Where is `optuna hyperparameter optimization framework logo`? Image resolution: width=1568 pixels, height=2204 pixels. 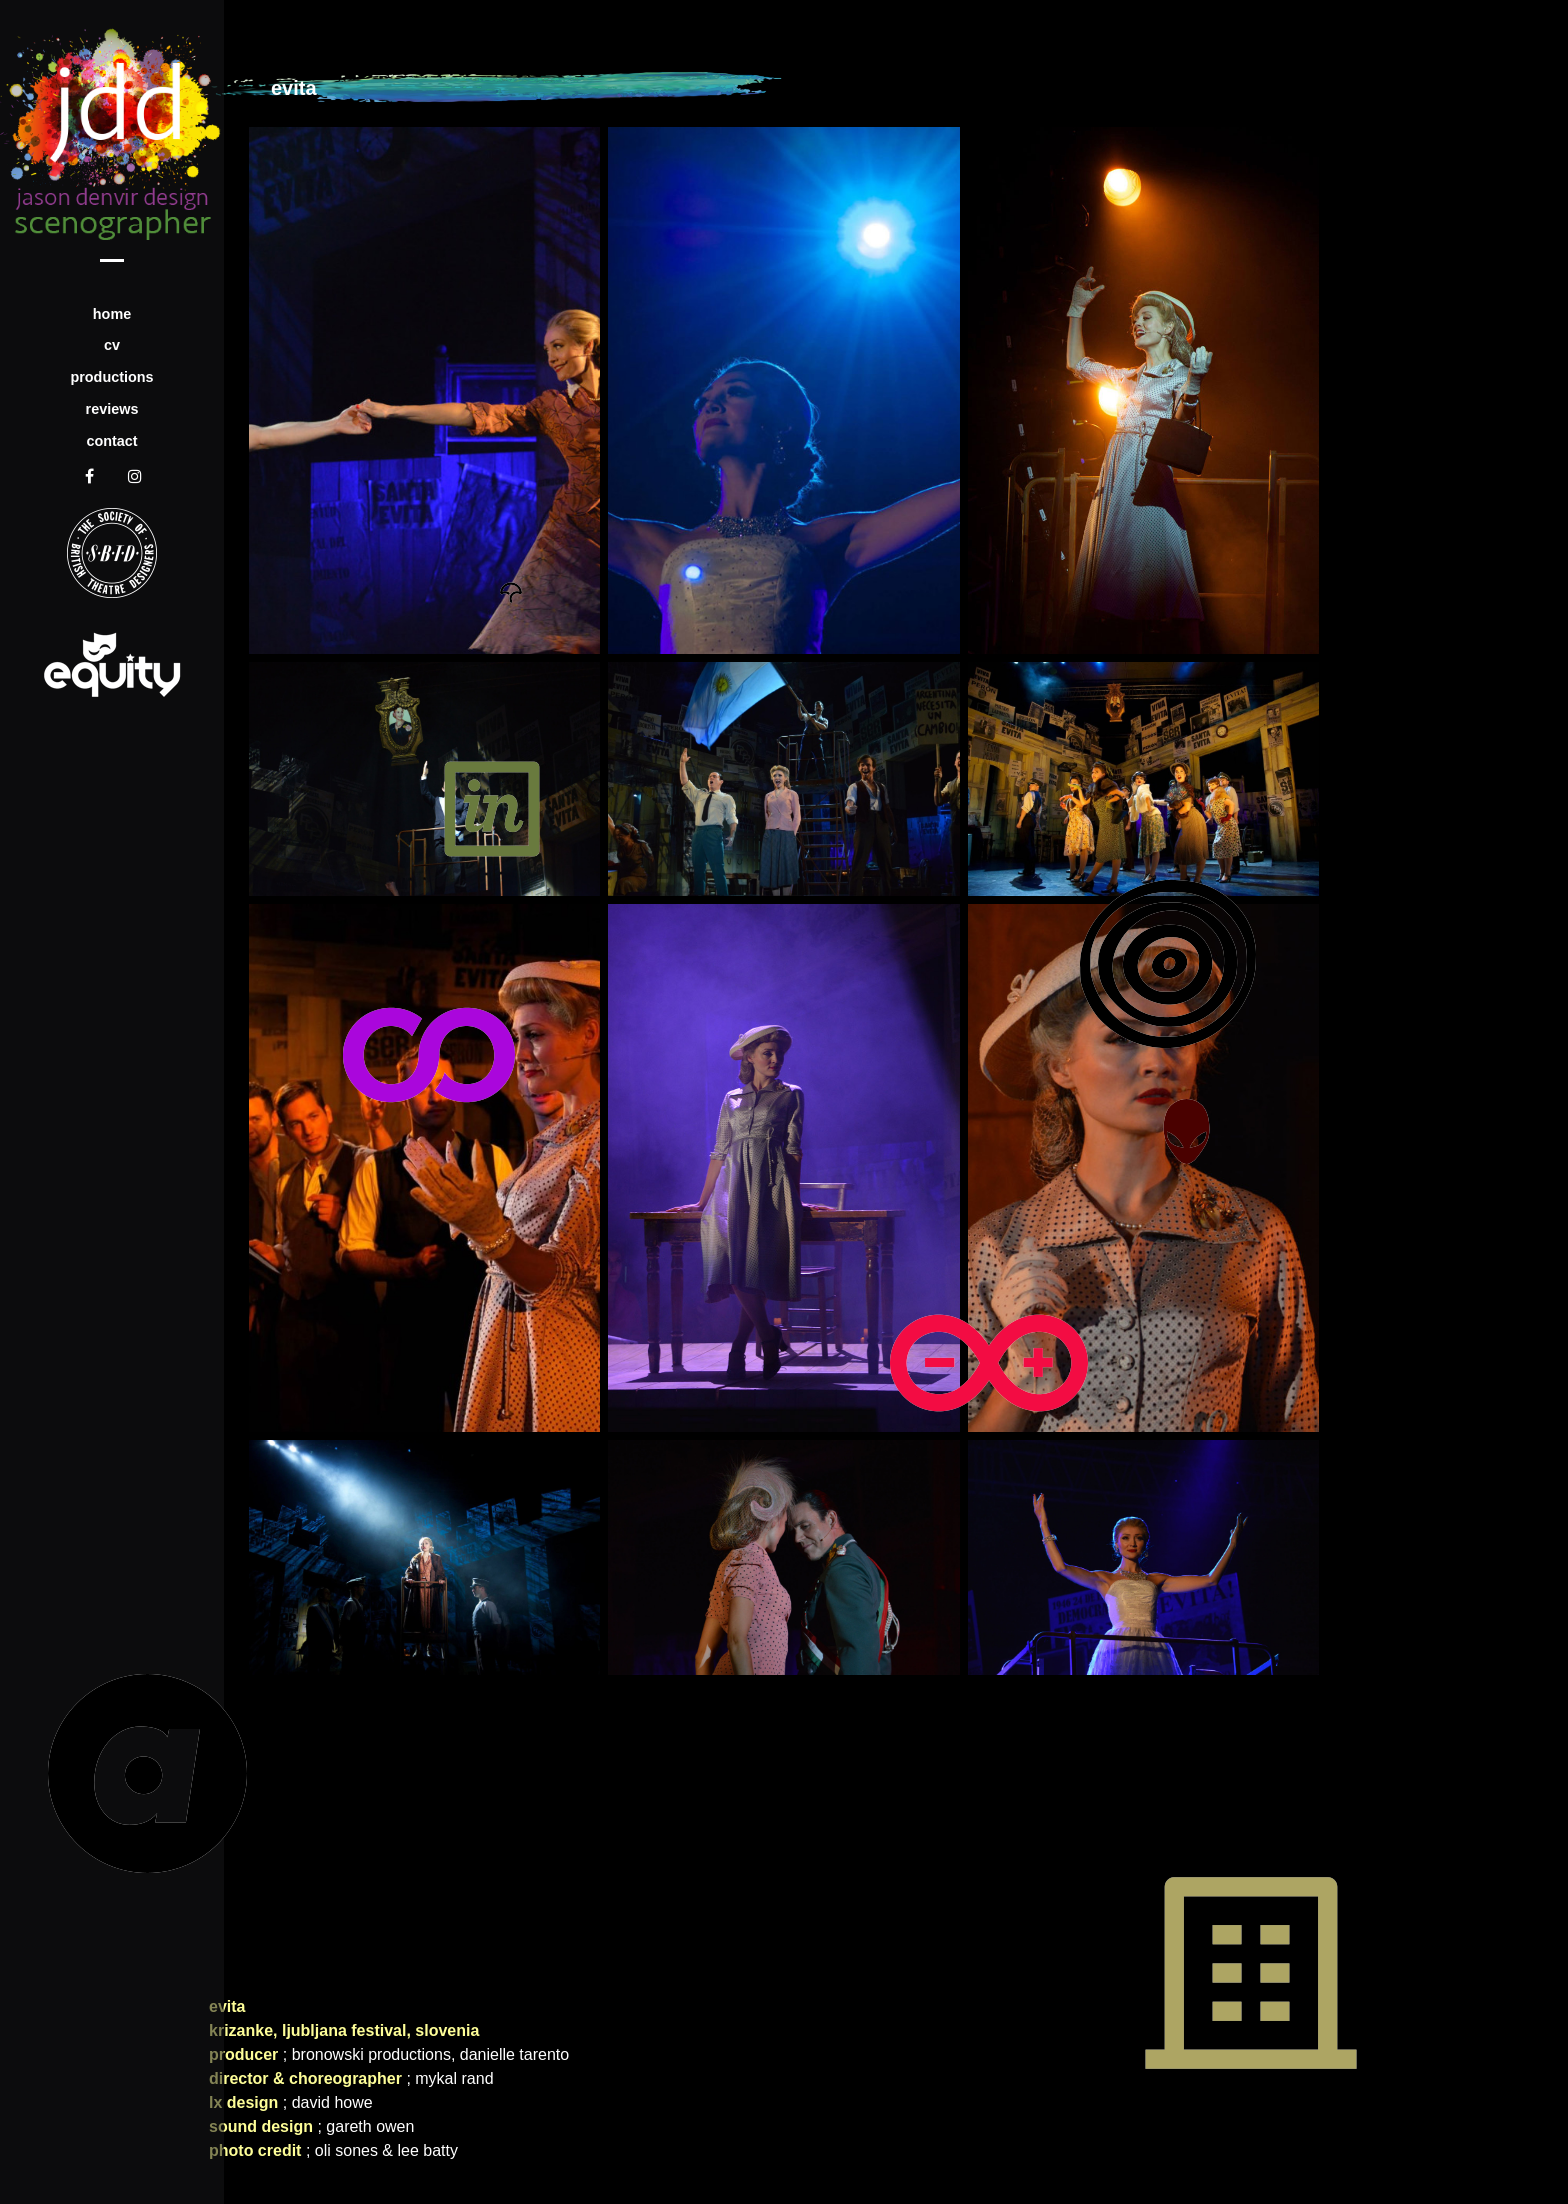 optuna hyperparameter optimization framework logo is located at coordinates (1168, 964).